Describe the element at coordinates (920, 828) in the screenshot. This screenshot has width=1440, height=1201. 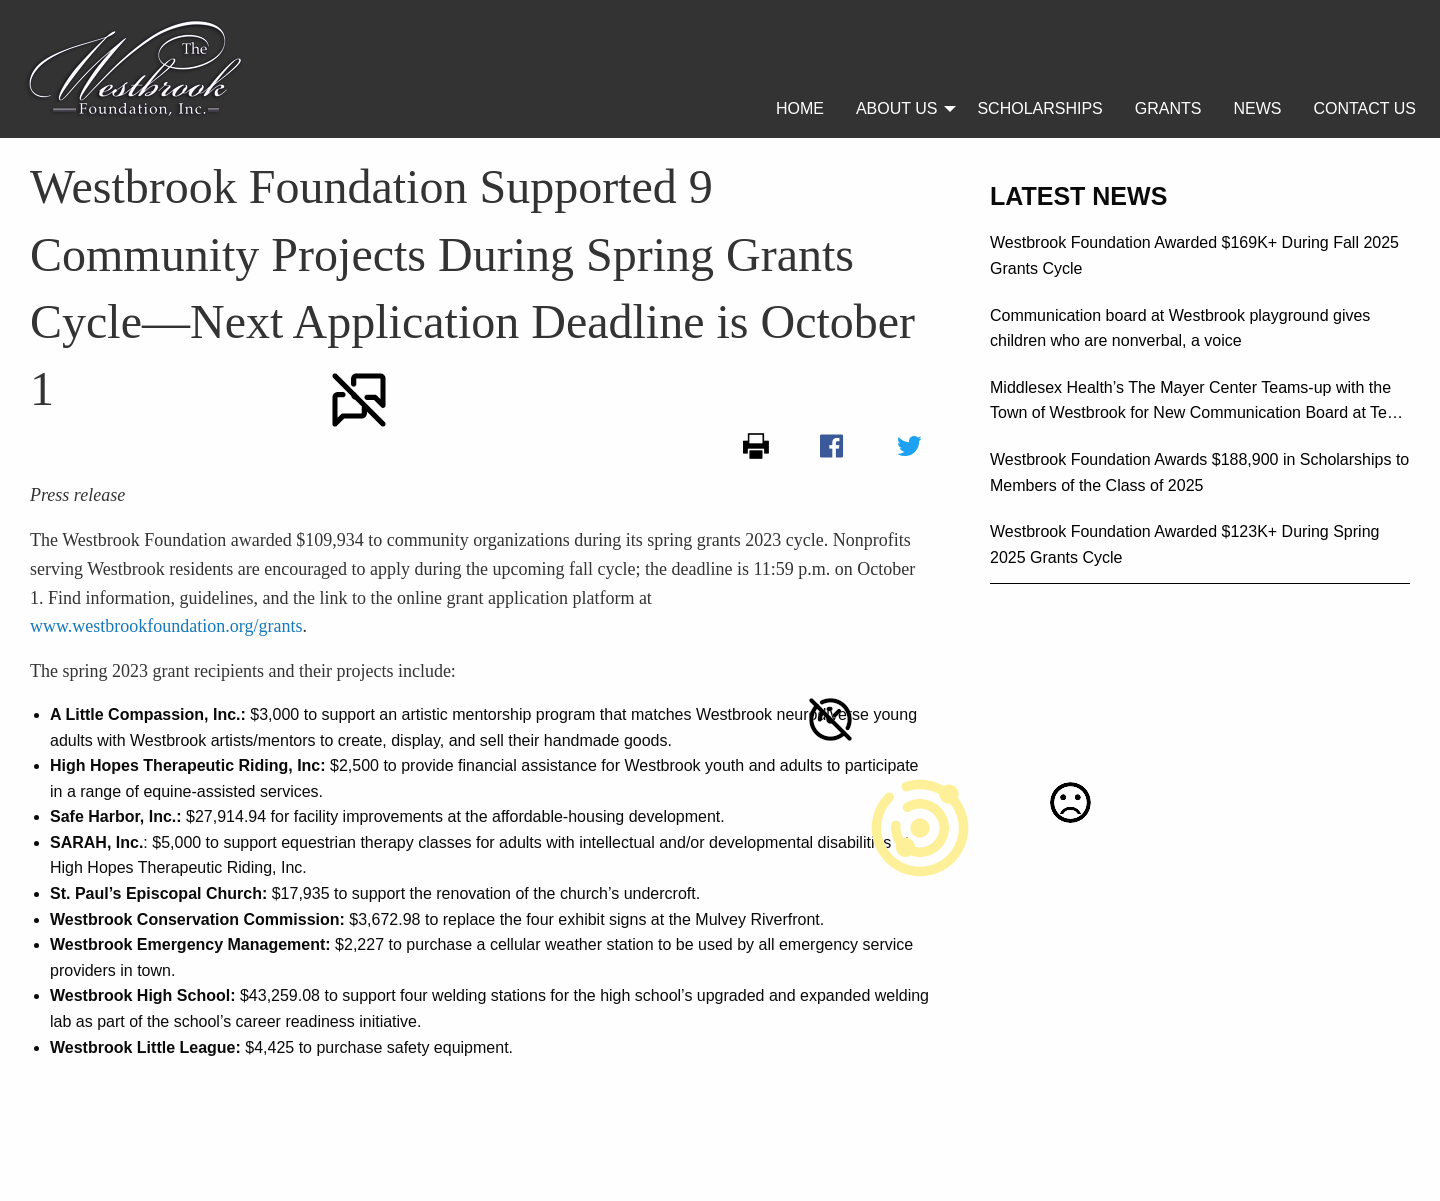
I see `explore the universe or cosmos section` at that location.